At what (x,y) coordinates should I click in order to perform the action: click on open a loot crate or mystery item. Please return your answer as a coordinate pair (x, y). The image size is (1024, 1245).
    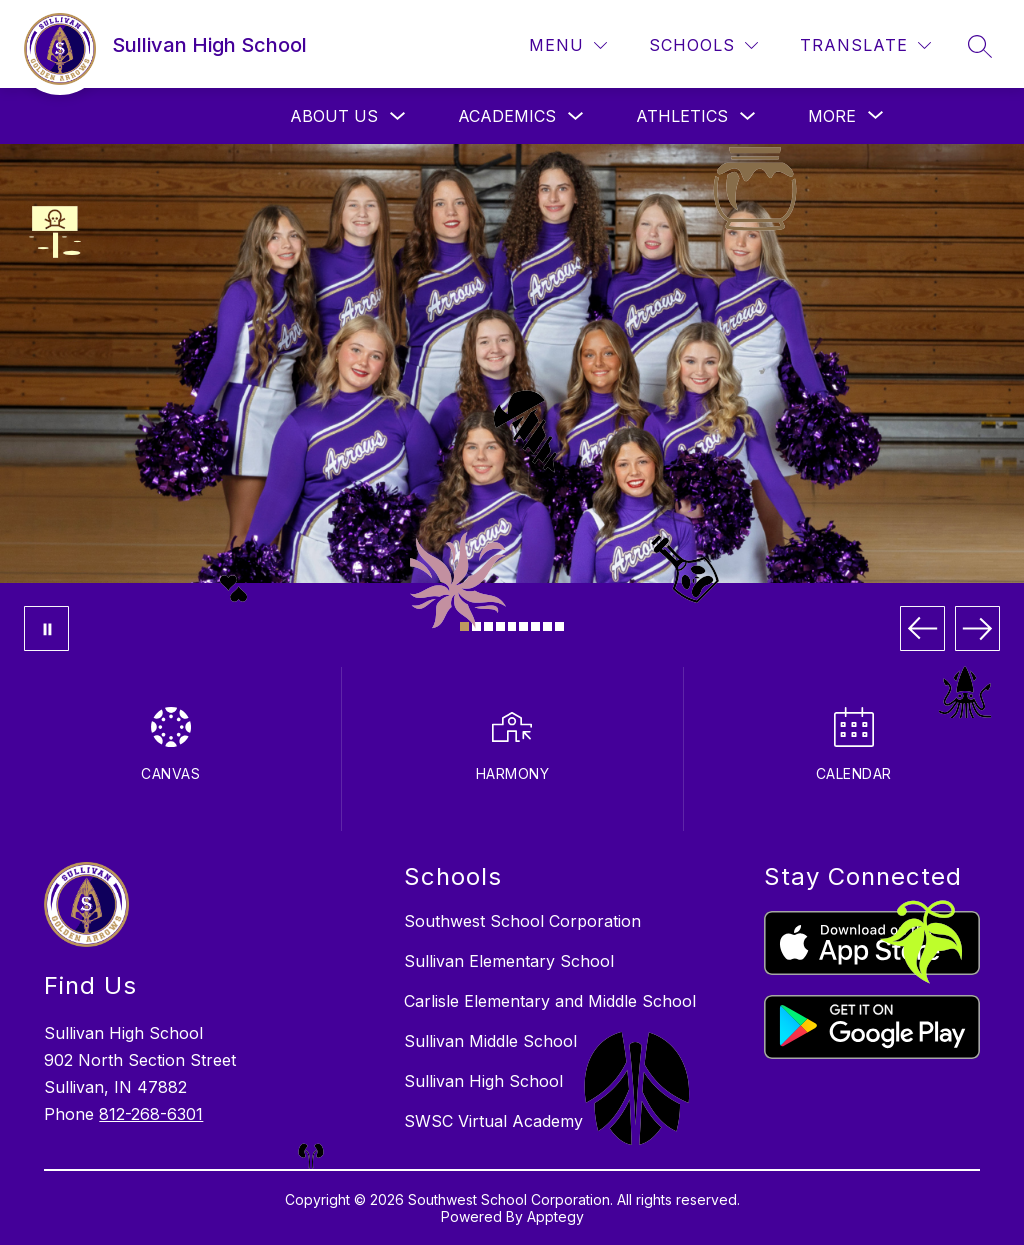
    Looking at the image, I should click on (636, 1088).